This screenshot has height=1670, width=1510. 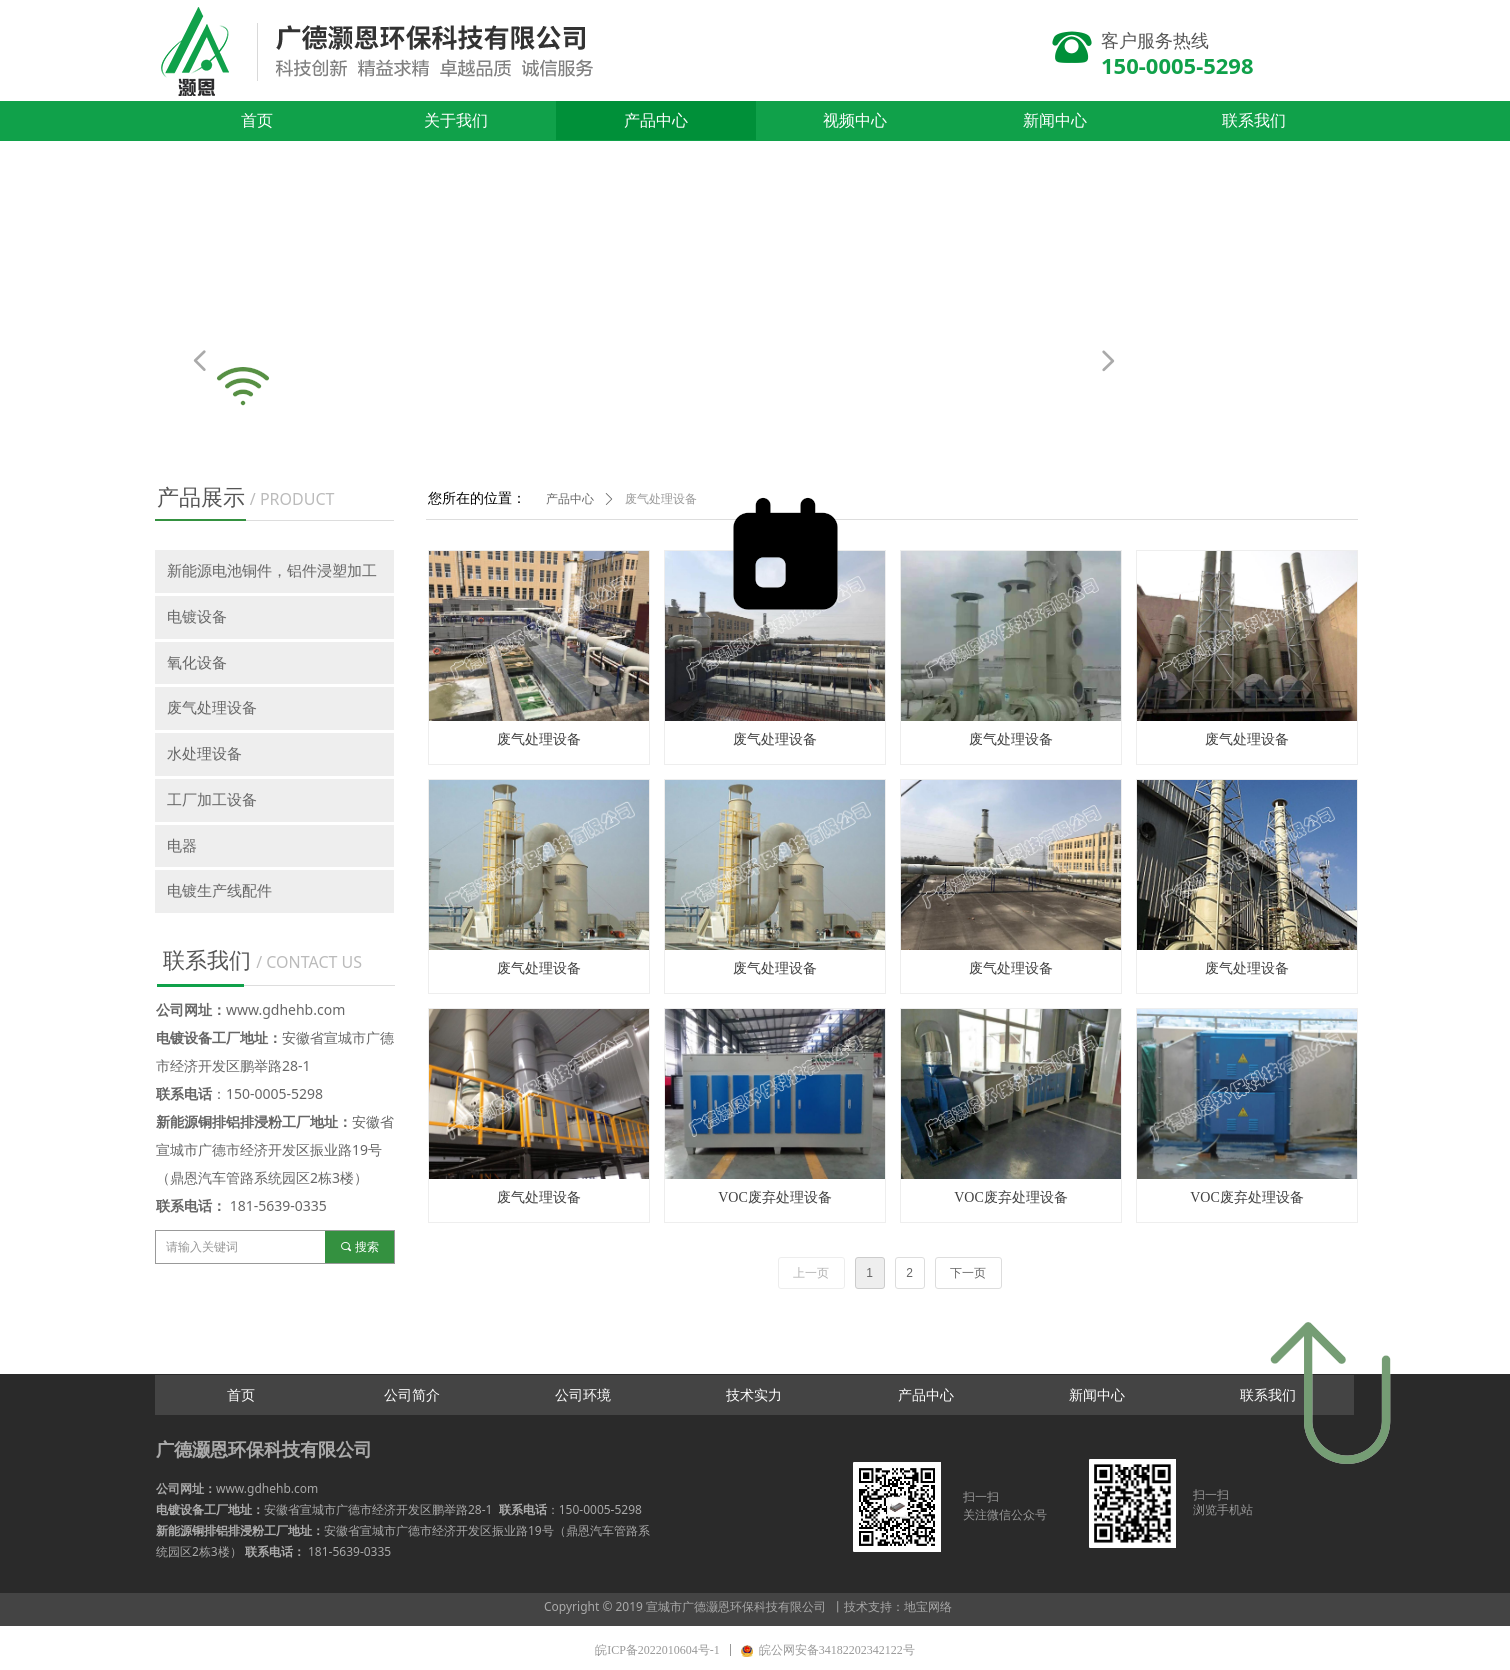 What do you see at coordinates (1336, 1393) in the screenshot?
I see `undo or go back to previous state` at bounding box center [1336, 1393].